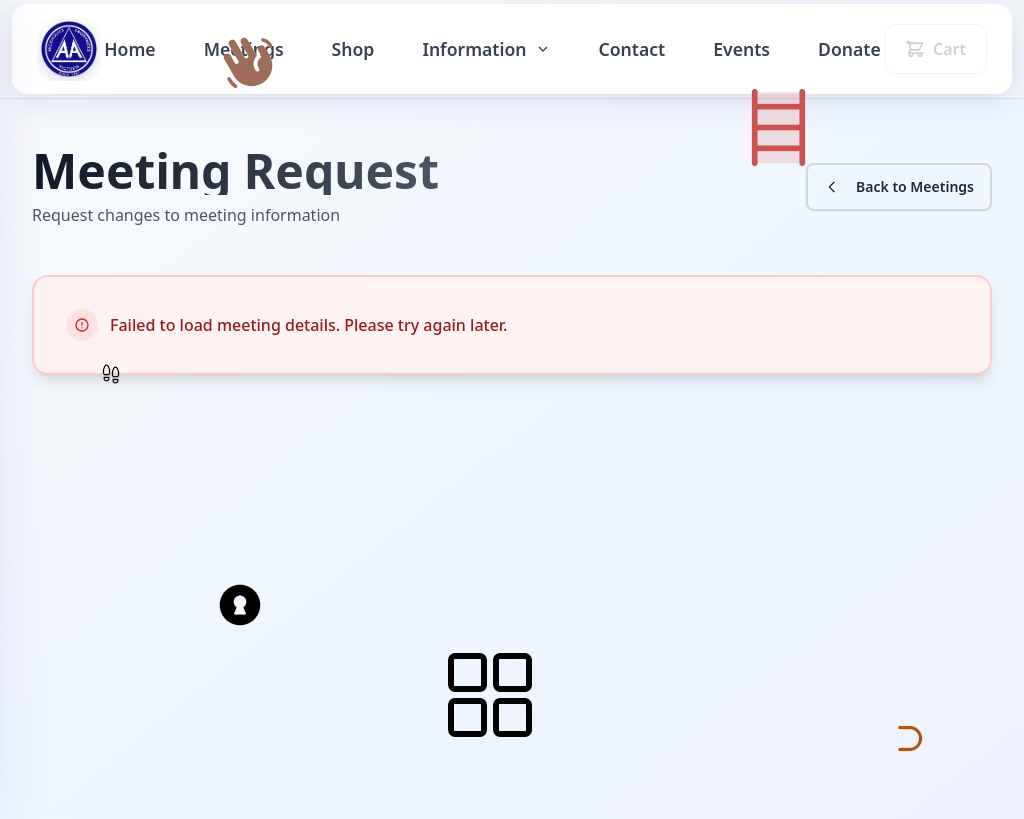  What do you see at coordinates (240, 605) in the screenshot?
I see `access security or privacy settings` at bounding box center [240, 605].